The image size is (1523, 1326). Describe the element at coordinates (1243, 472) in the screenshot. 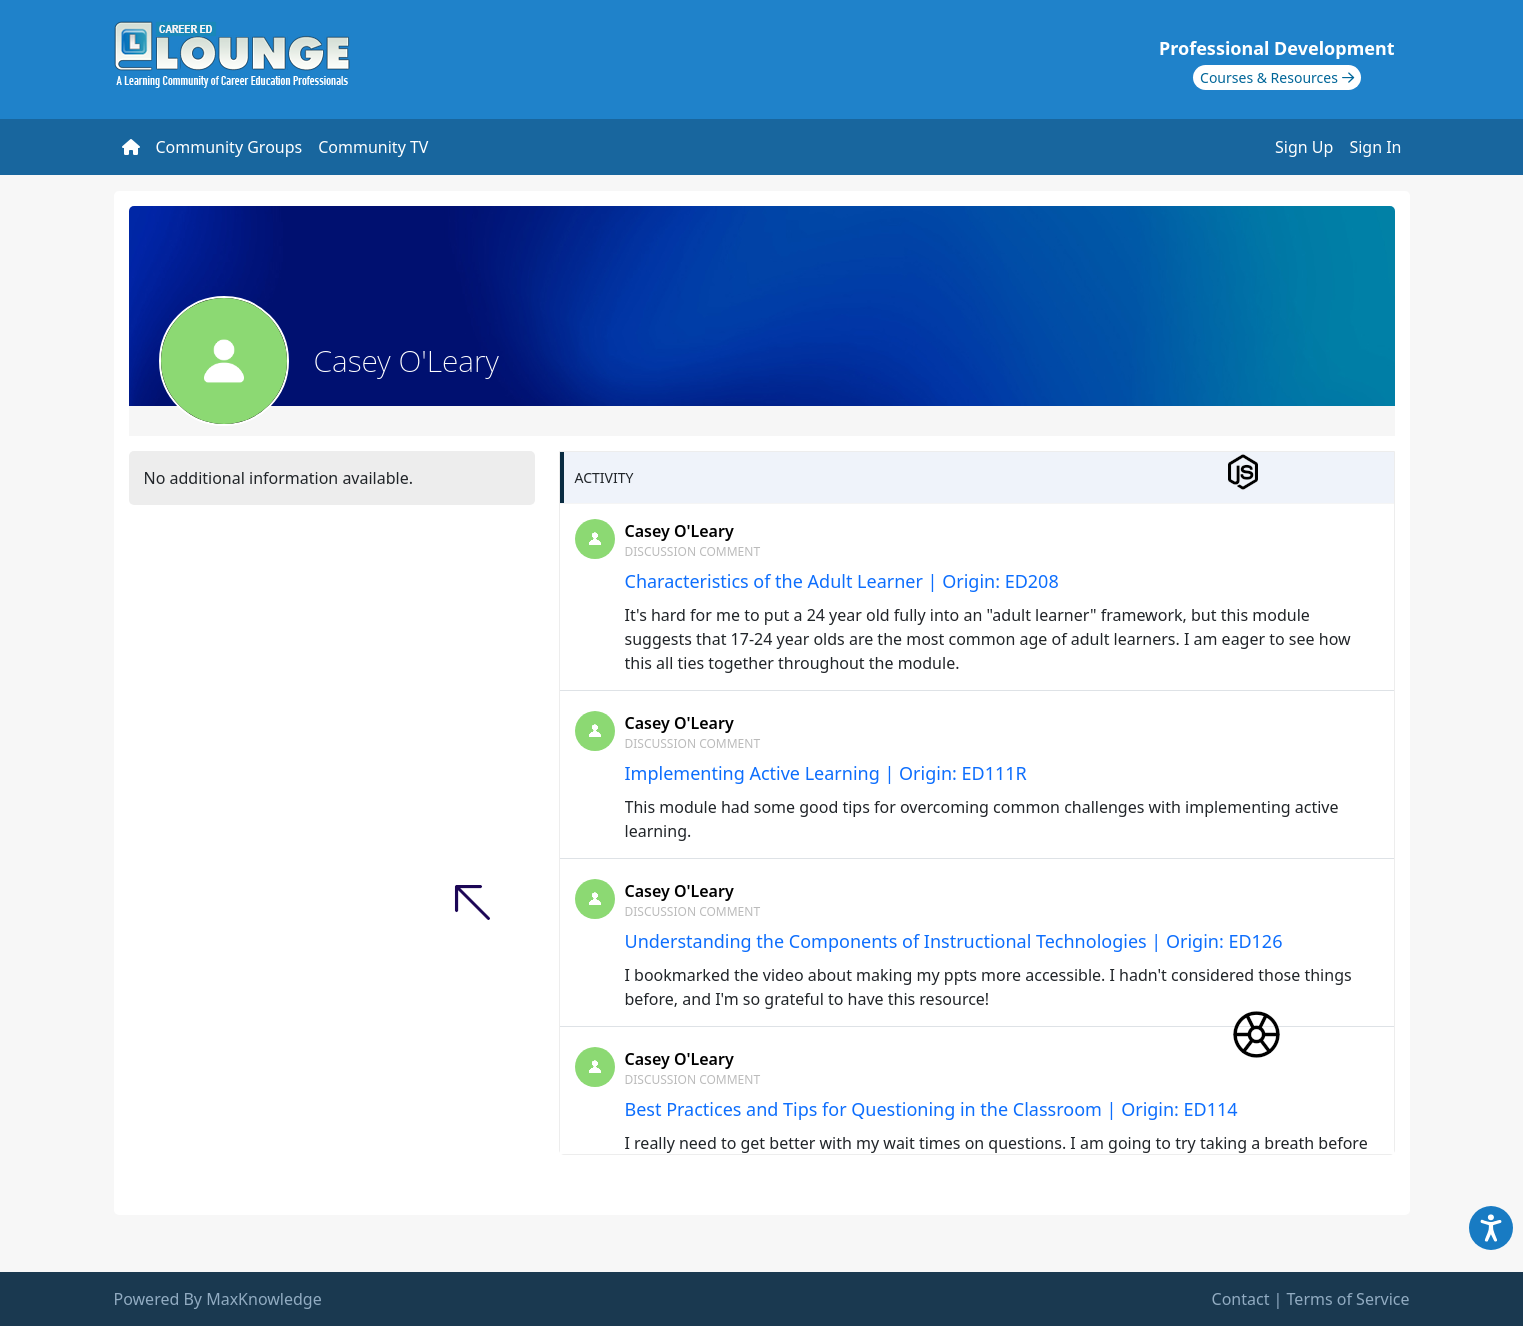

I see `Node.js runtime or server-side JavaScript indicator` at that location.